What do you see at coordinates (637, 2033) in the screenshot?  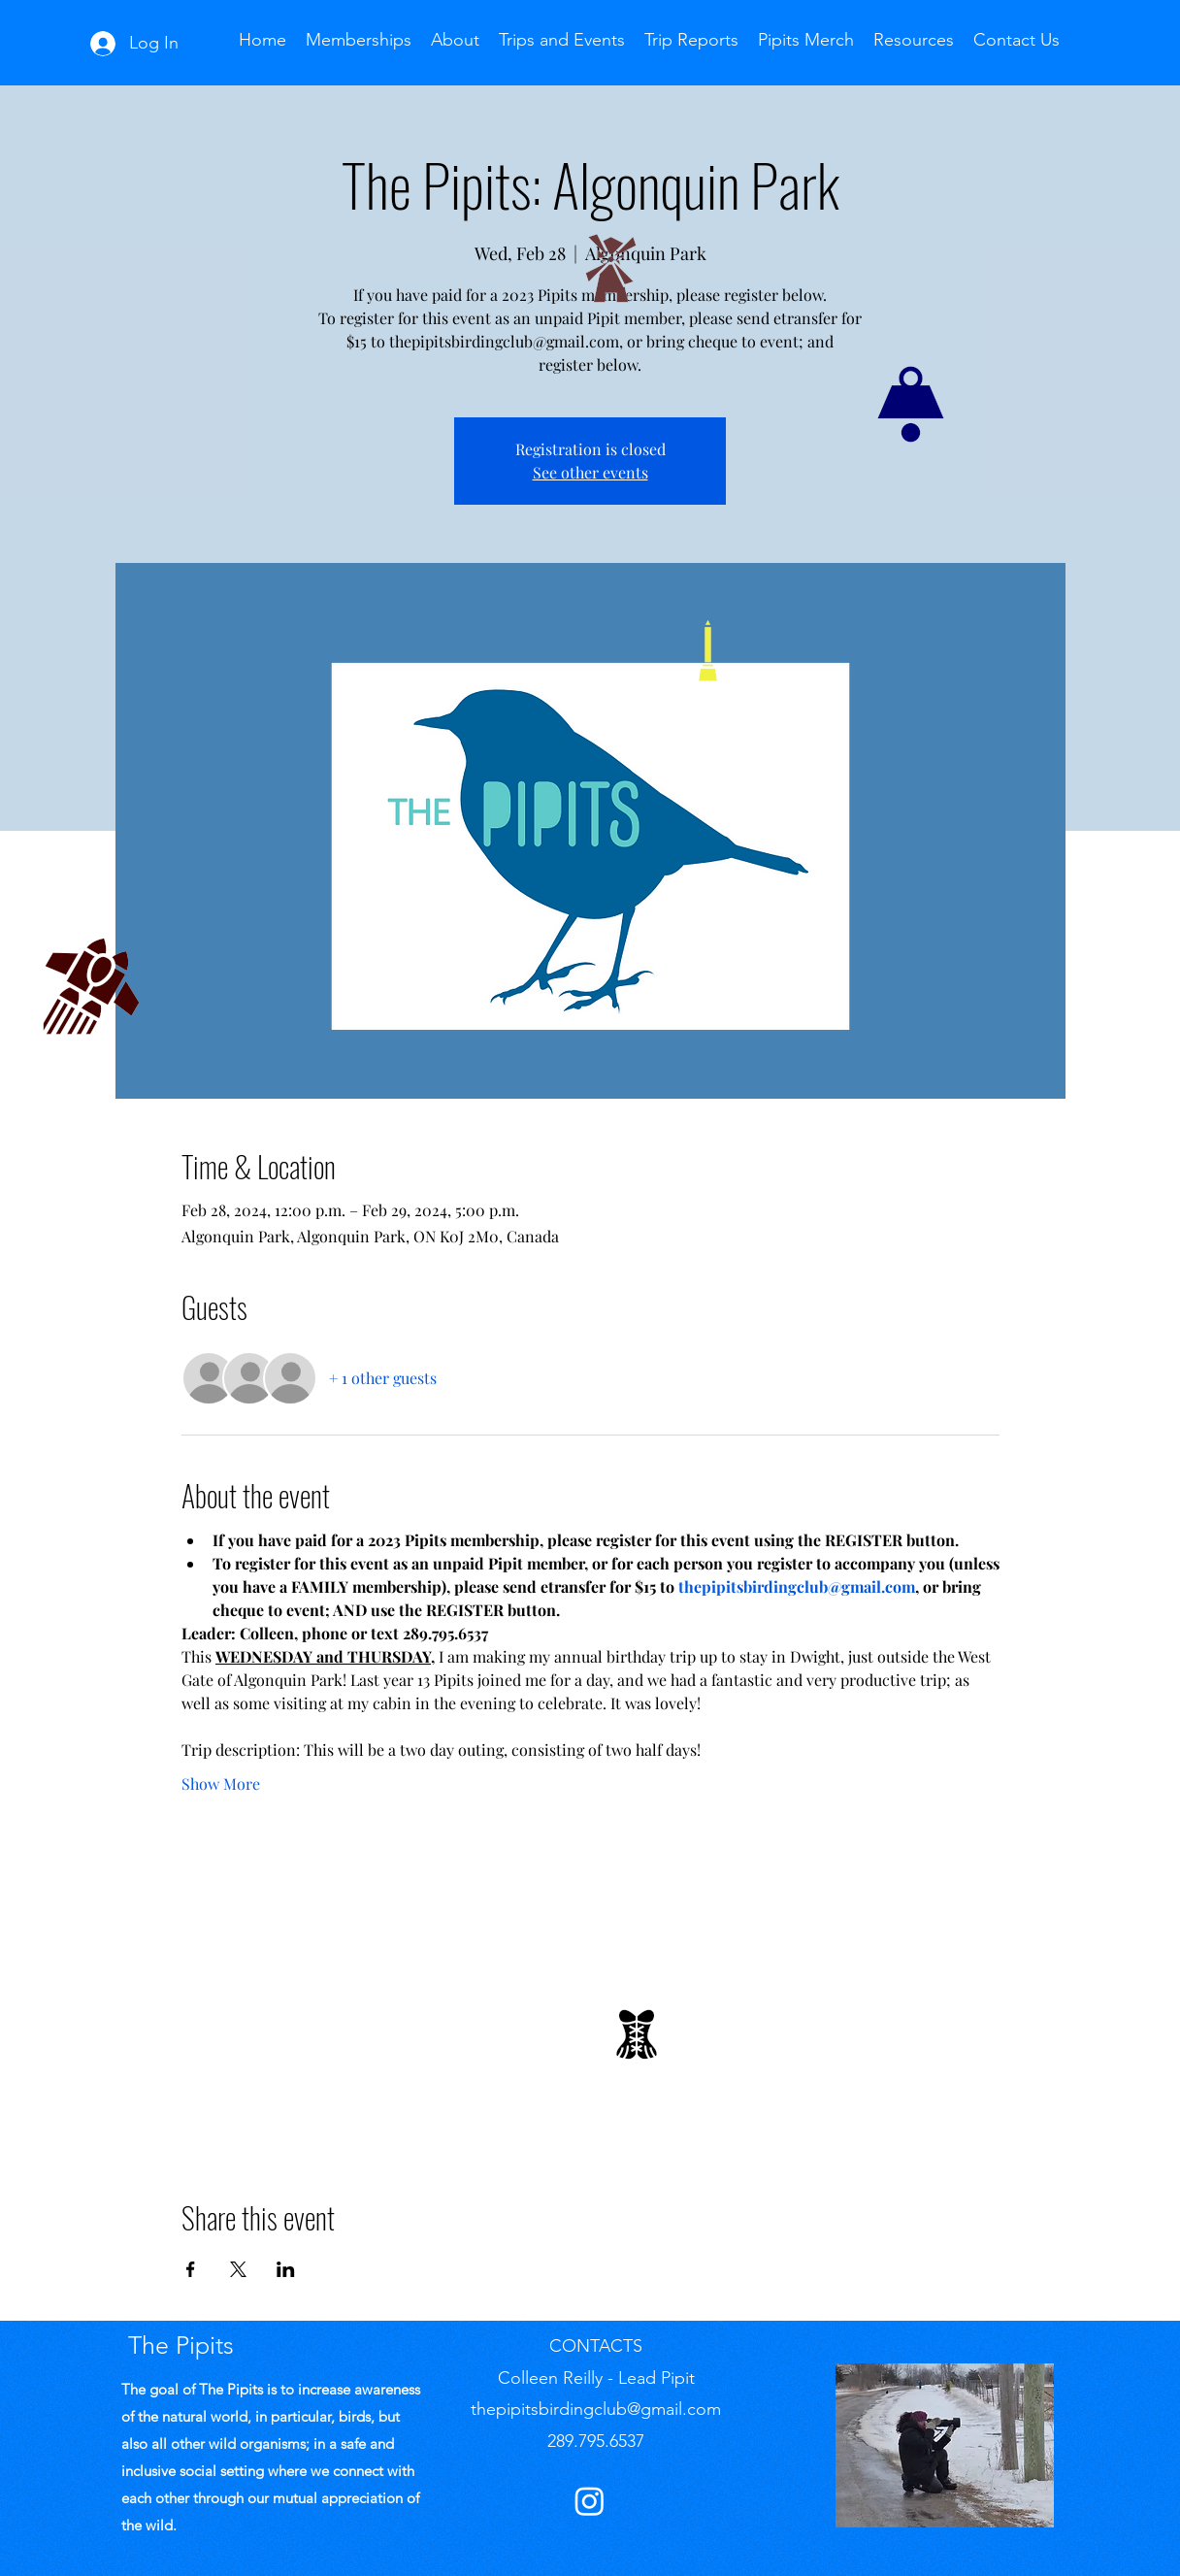 I see `select corset clothing item in game inventory` at bounding box center [637, 2033].